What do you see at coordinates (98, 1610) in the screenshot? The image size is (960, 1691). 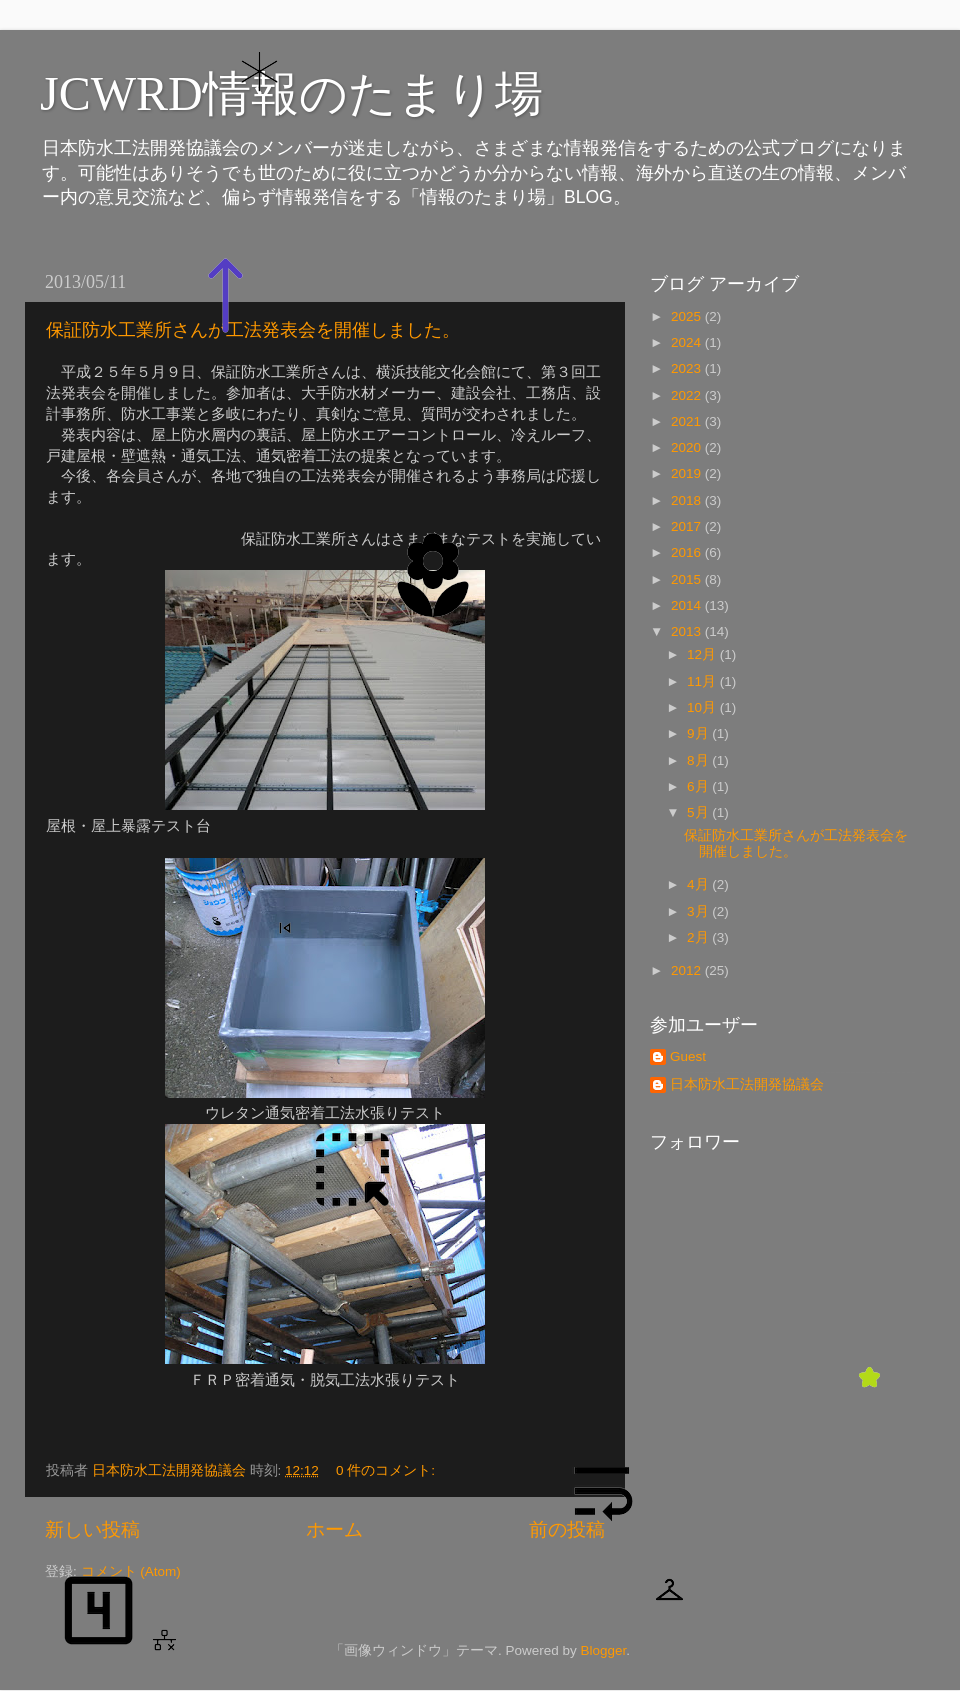 I see `select image filter option 4` at bounding box center [98, 1610].